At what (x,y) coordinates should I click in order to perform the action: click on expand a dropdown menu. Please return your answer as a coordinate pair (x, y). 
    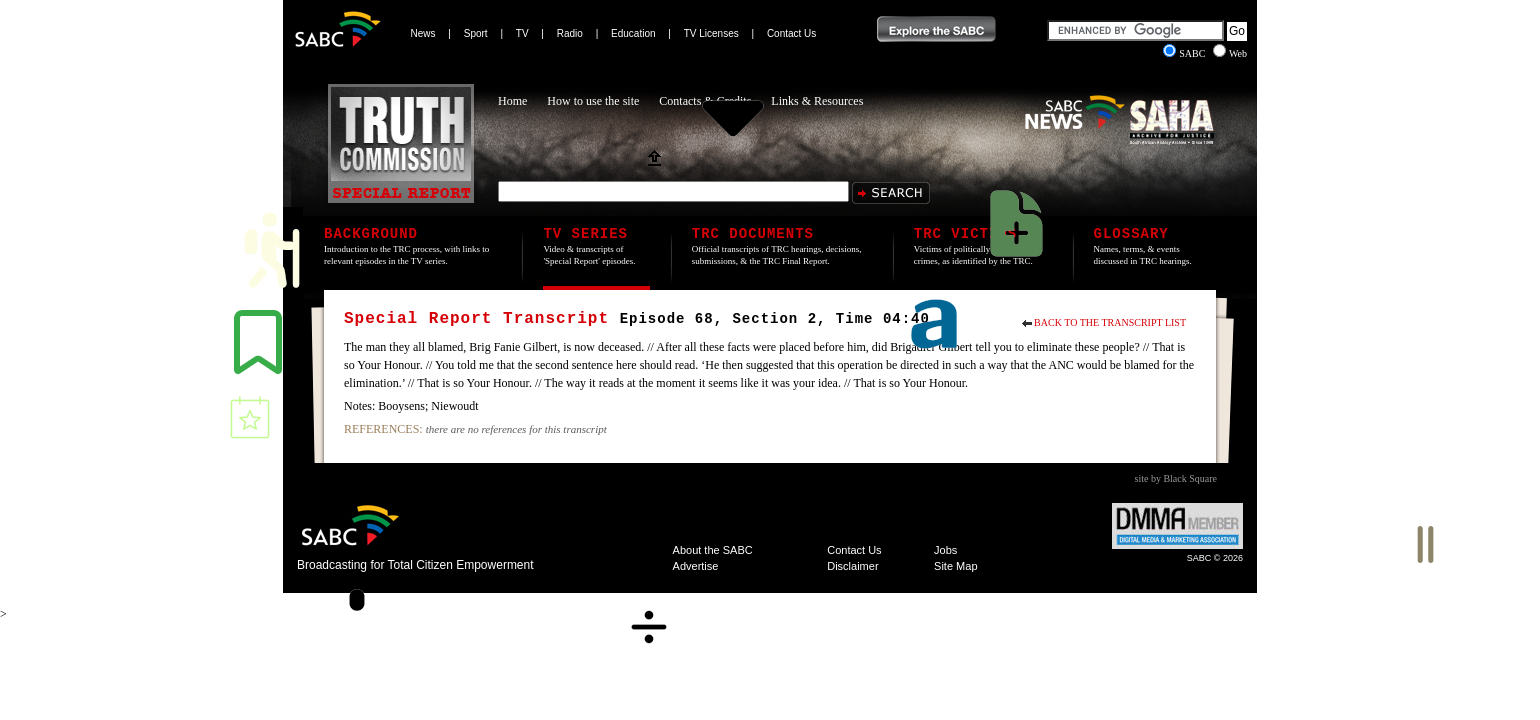
    Looking at the image, I should click on (733, 116).